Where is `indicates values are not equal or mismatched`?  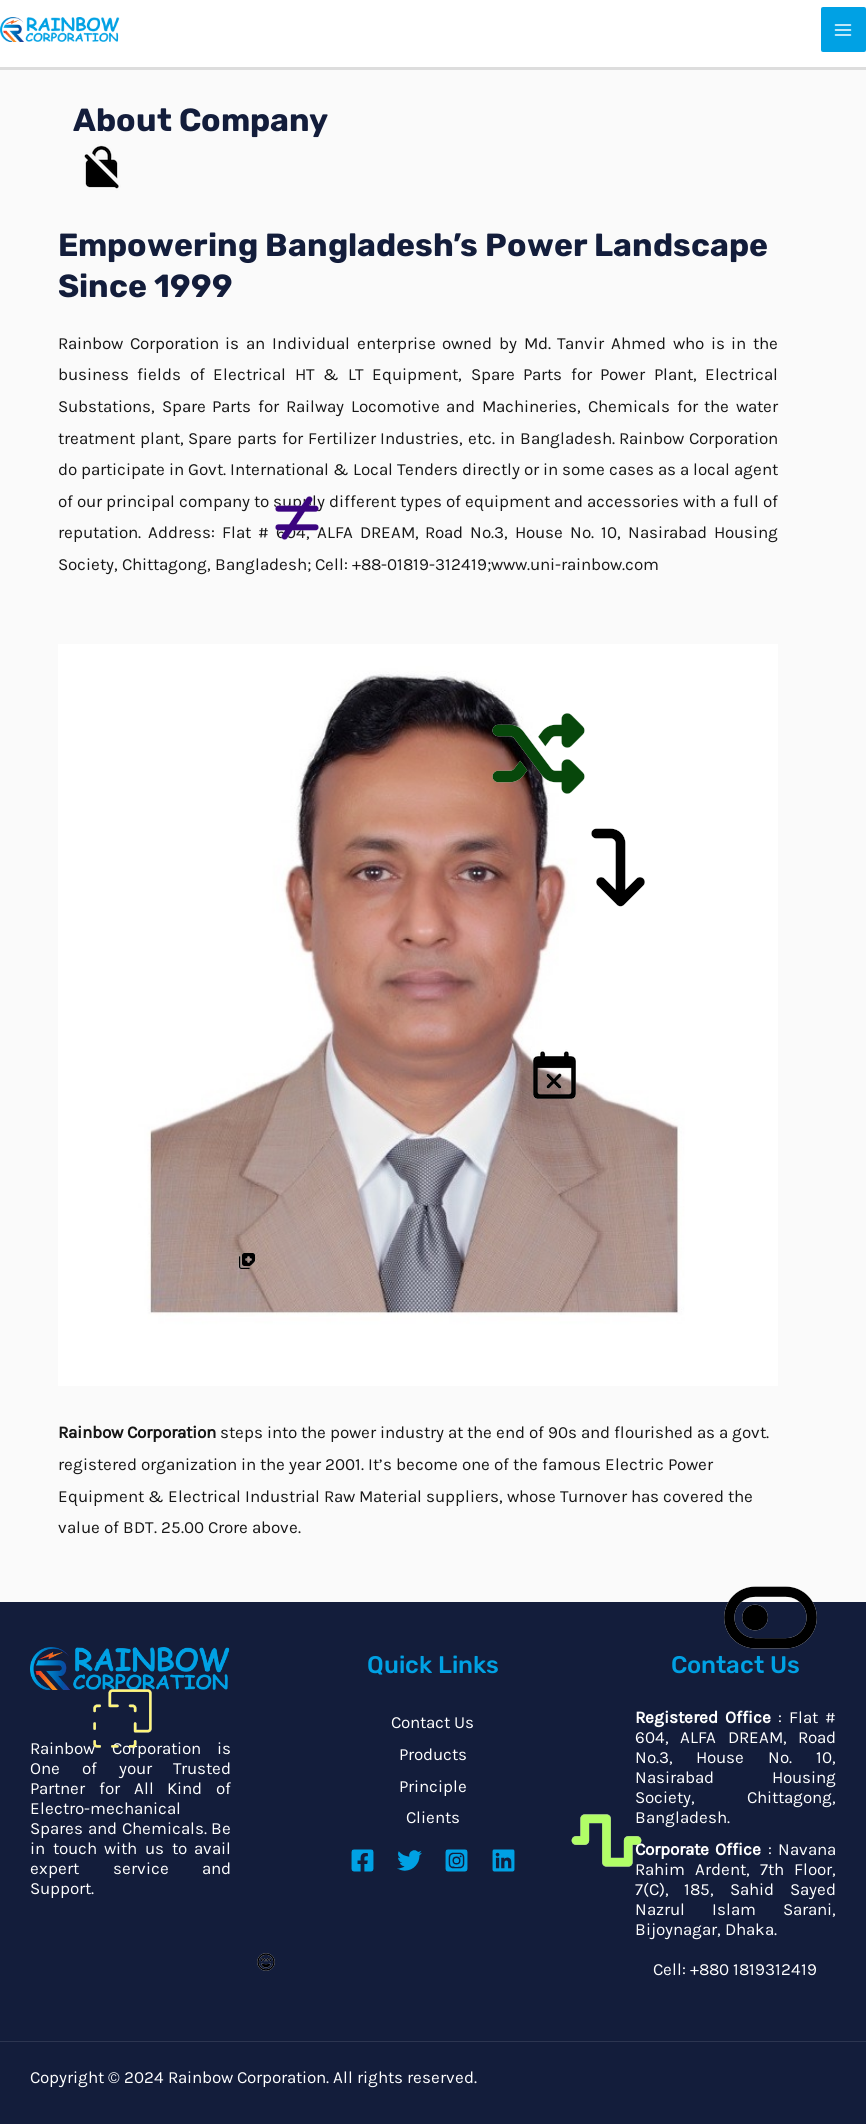
indicates values are not equal or mismatched is located at coordinates (297, 518).